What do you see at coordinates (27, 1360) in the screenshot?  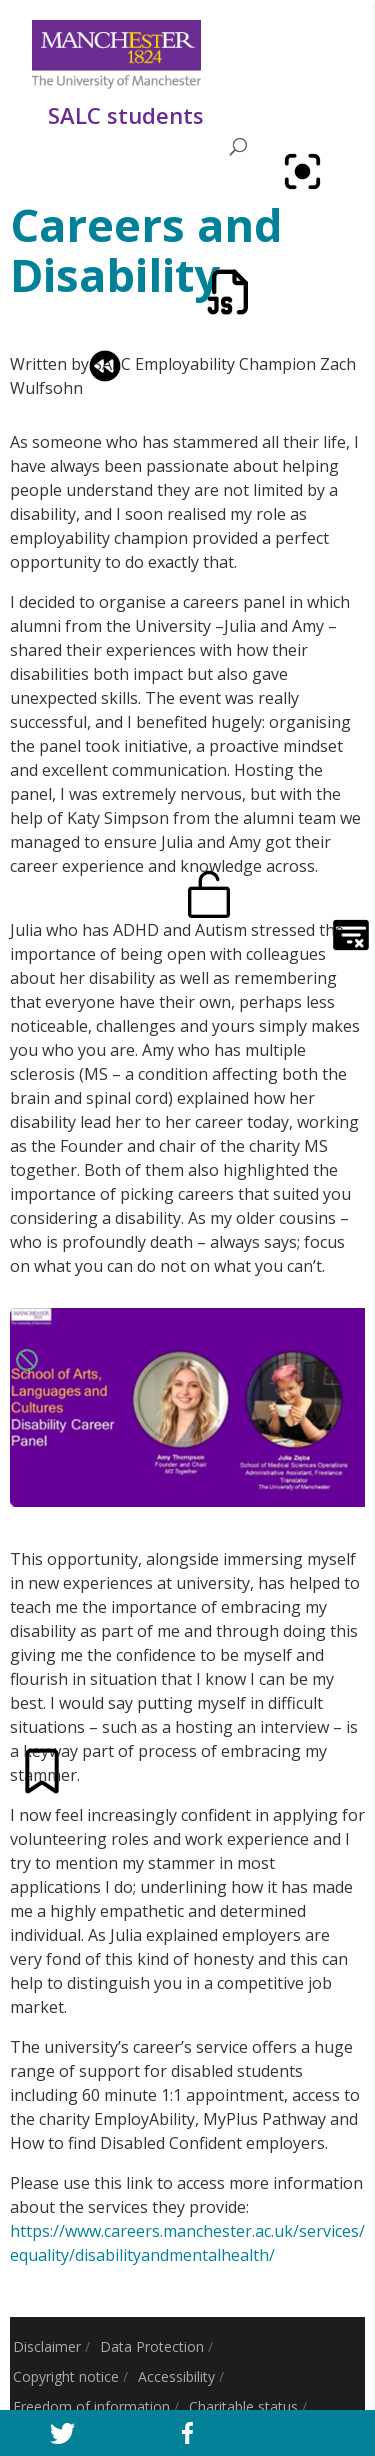 I see `indicates a blocked or prohibited action` at bounding box center [27, 1360].